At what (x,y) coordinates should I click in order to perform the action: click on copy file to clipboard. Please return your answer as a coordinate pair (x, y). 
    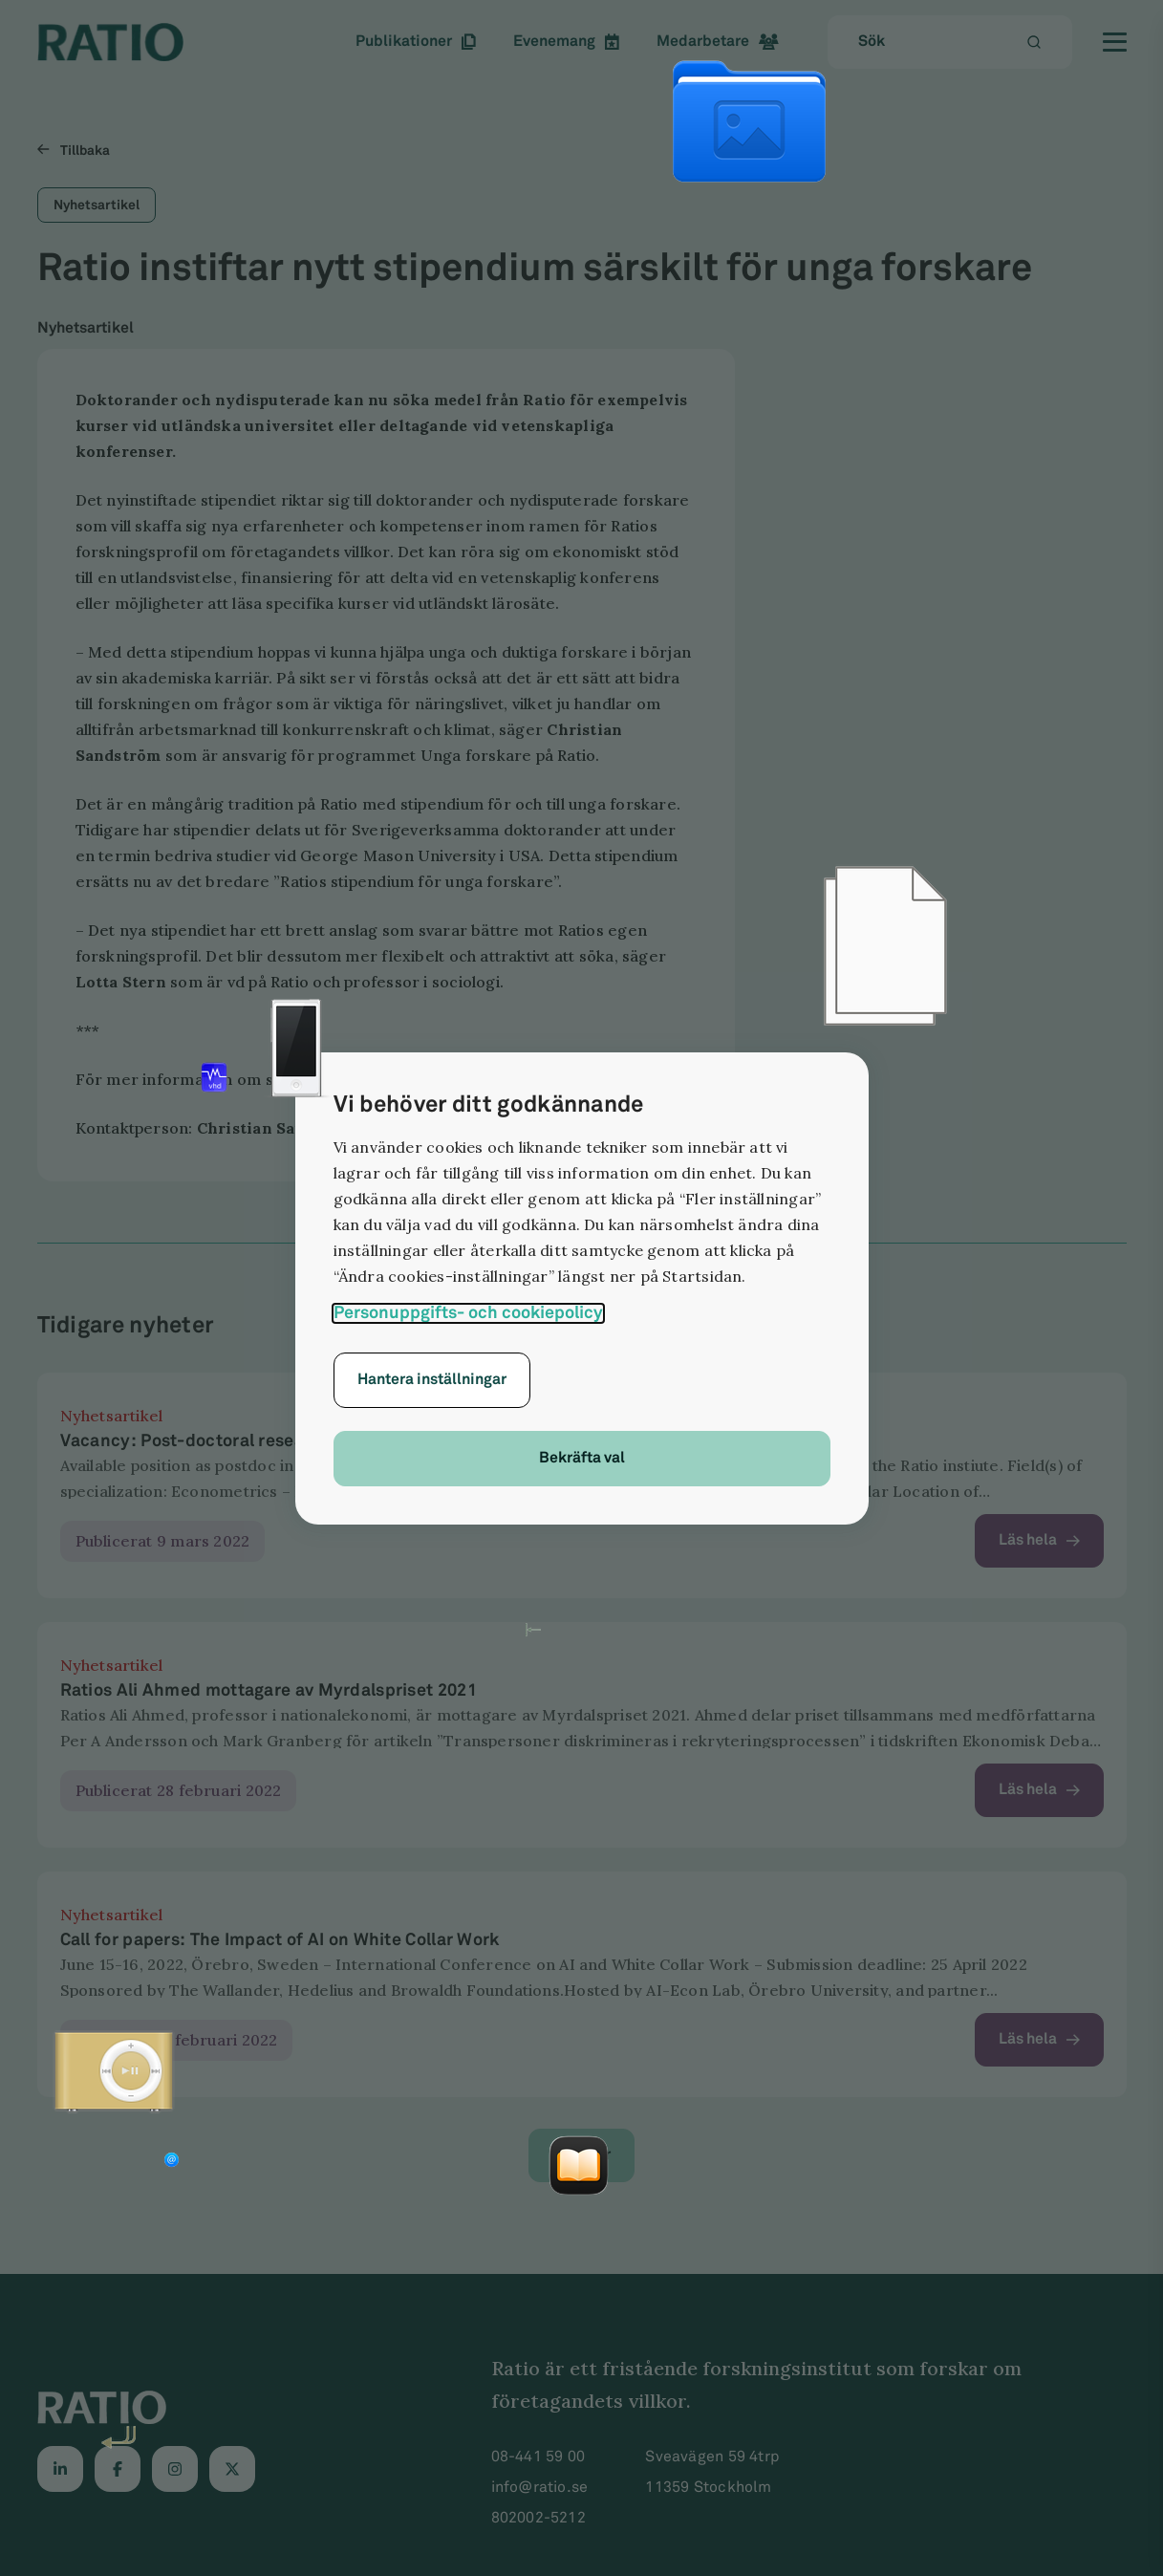
    Looking at the image, I should click on (886, 946).